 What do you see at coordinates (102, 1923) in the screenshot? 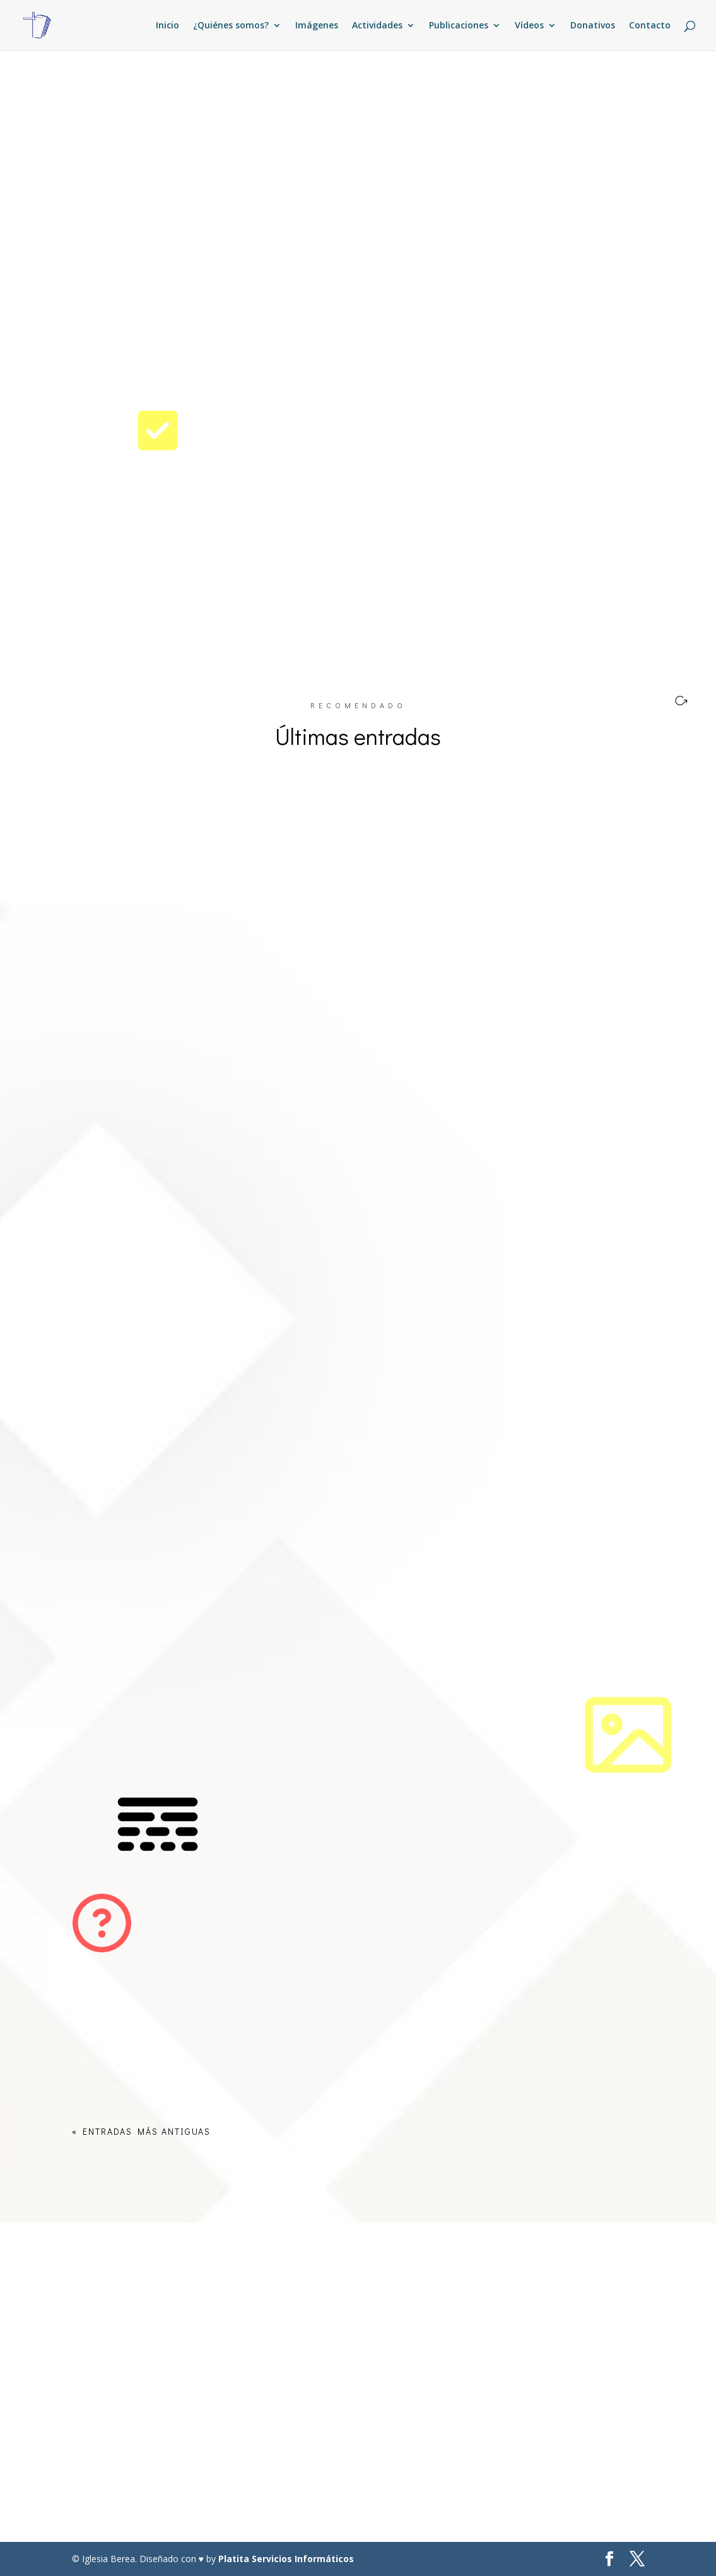
I see `access help or support` at bounding box center [102, 1923].